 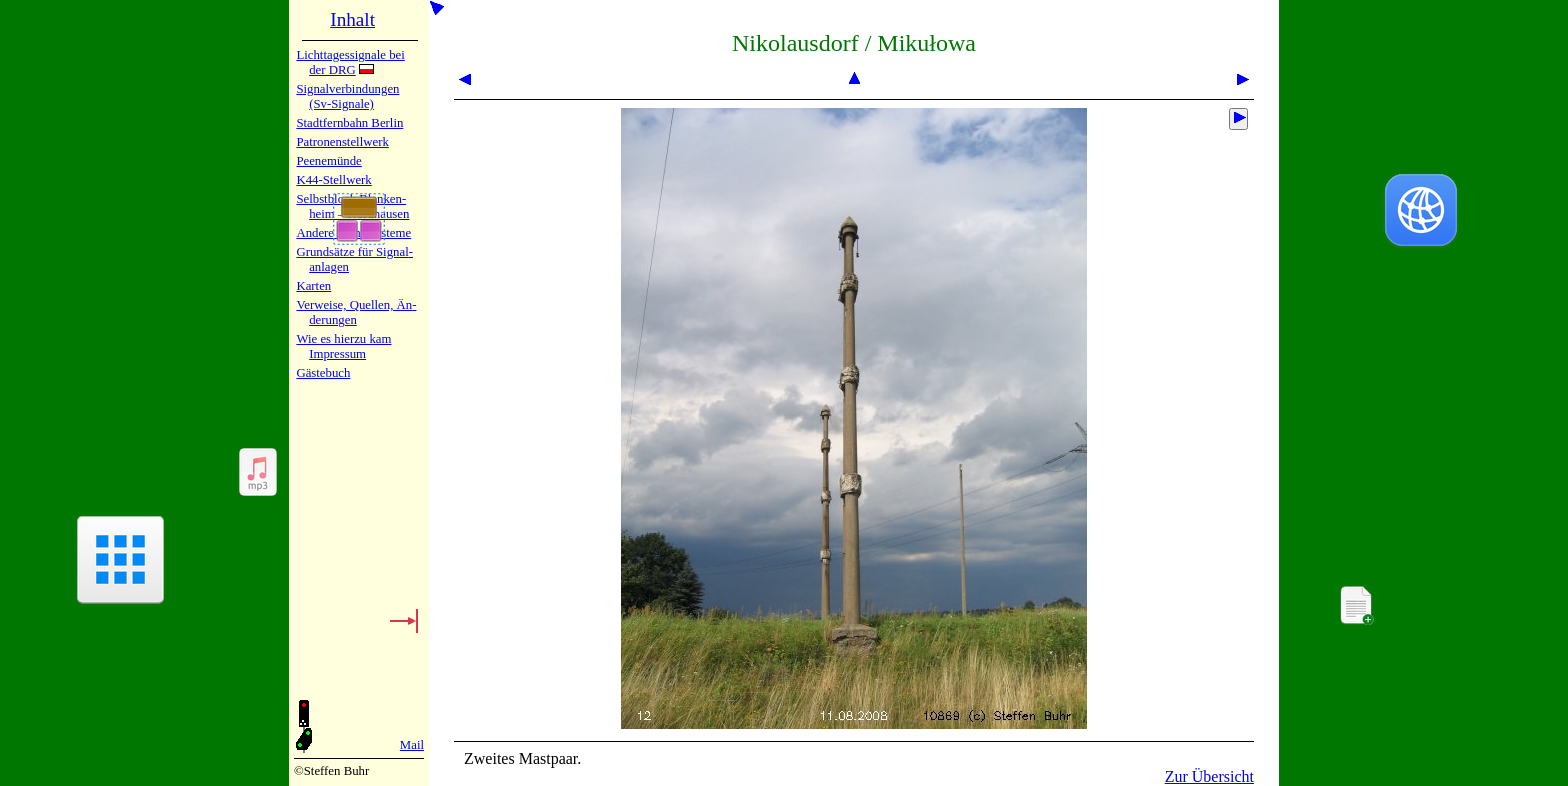 What do you see at coordinates (404, 621) in the screenshot?
I see `skip to the last item in a list or queue` at bounding box center [404, 621].